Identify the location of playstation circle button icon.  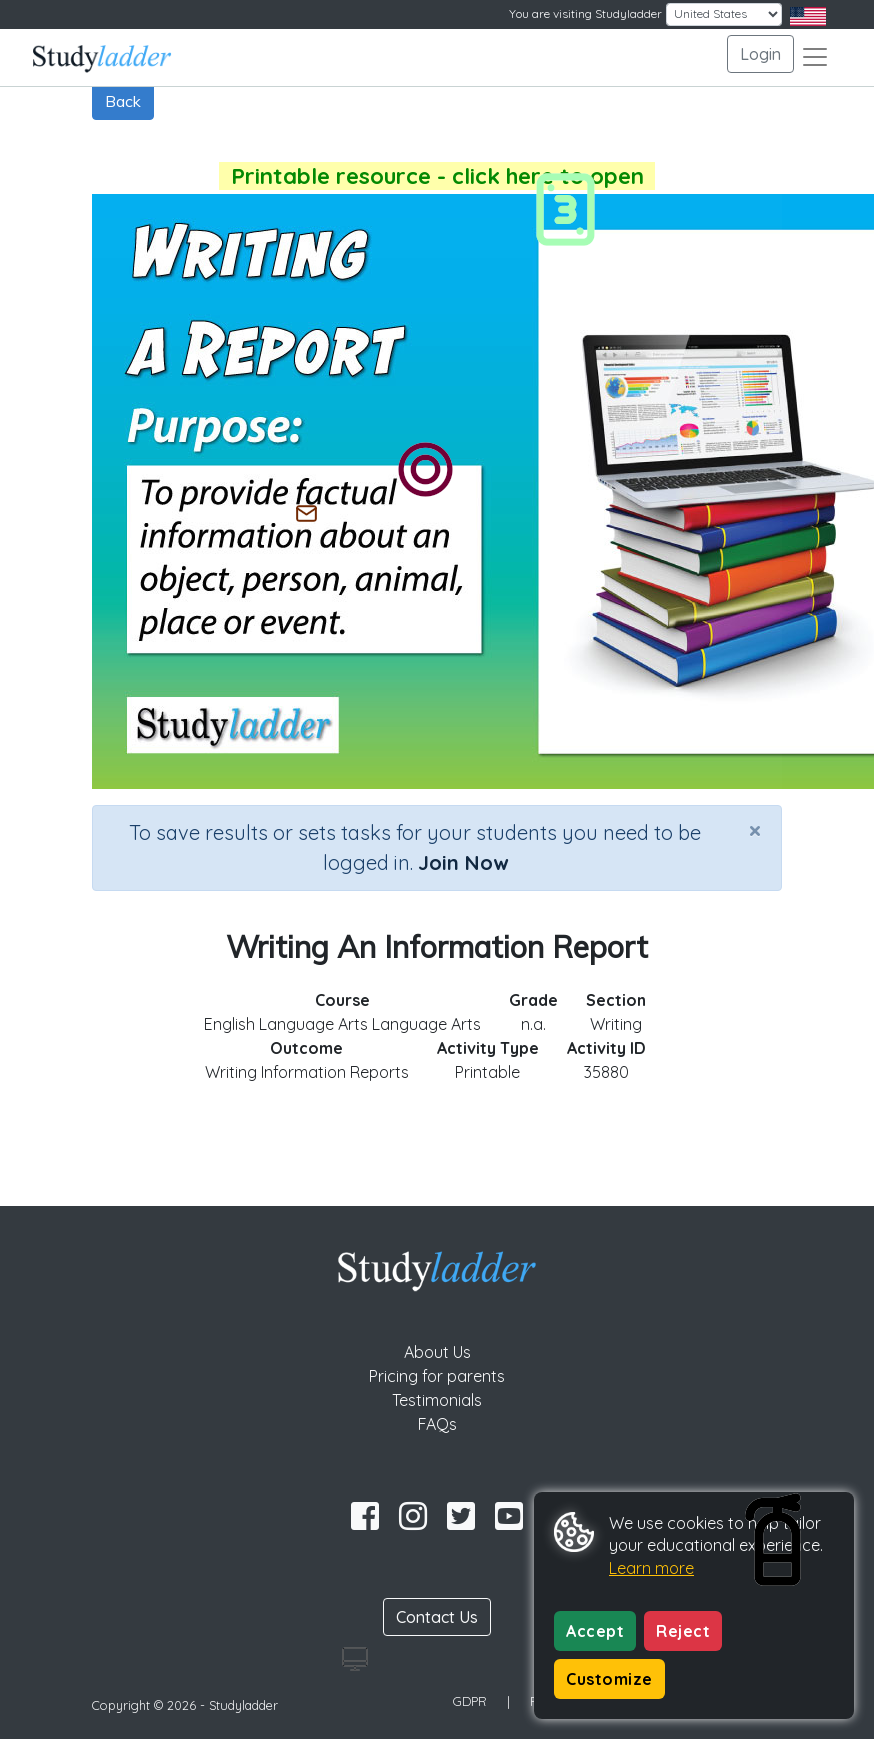
(425, 469).